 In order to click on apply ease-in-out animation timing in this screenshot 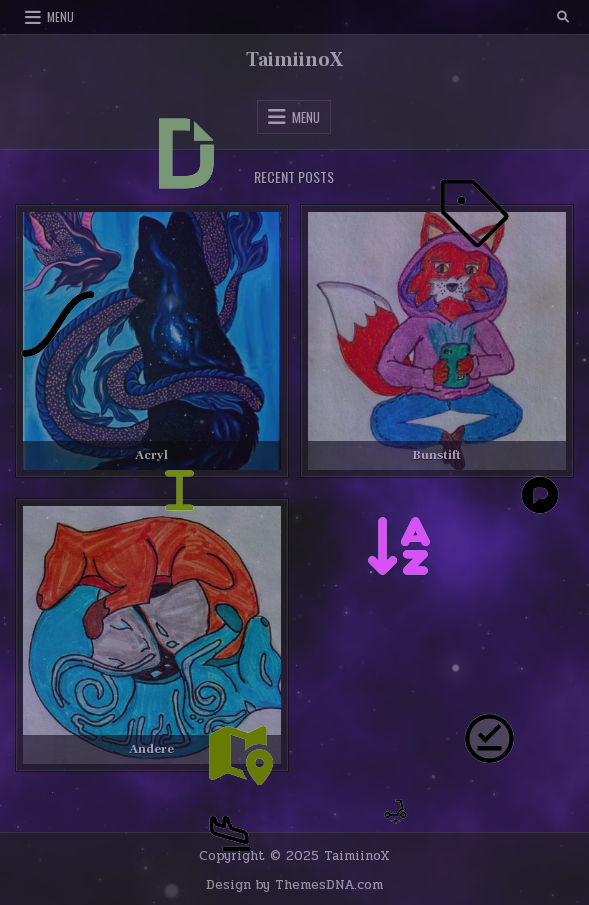, I will do `click(58, 324)`.